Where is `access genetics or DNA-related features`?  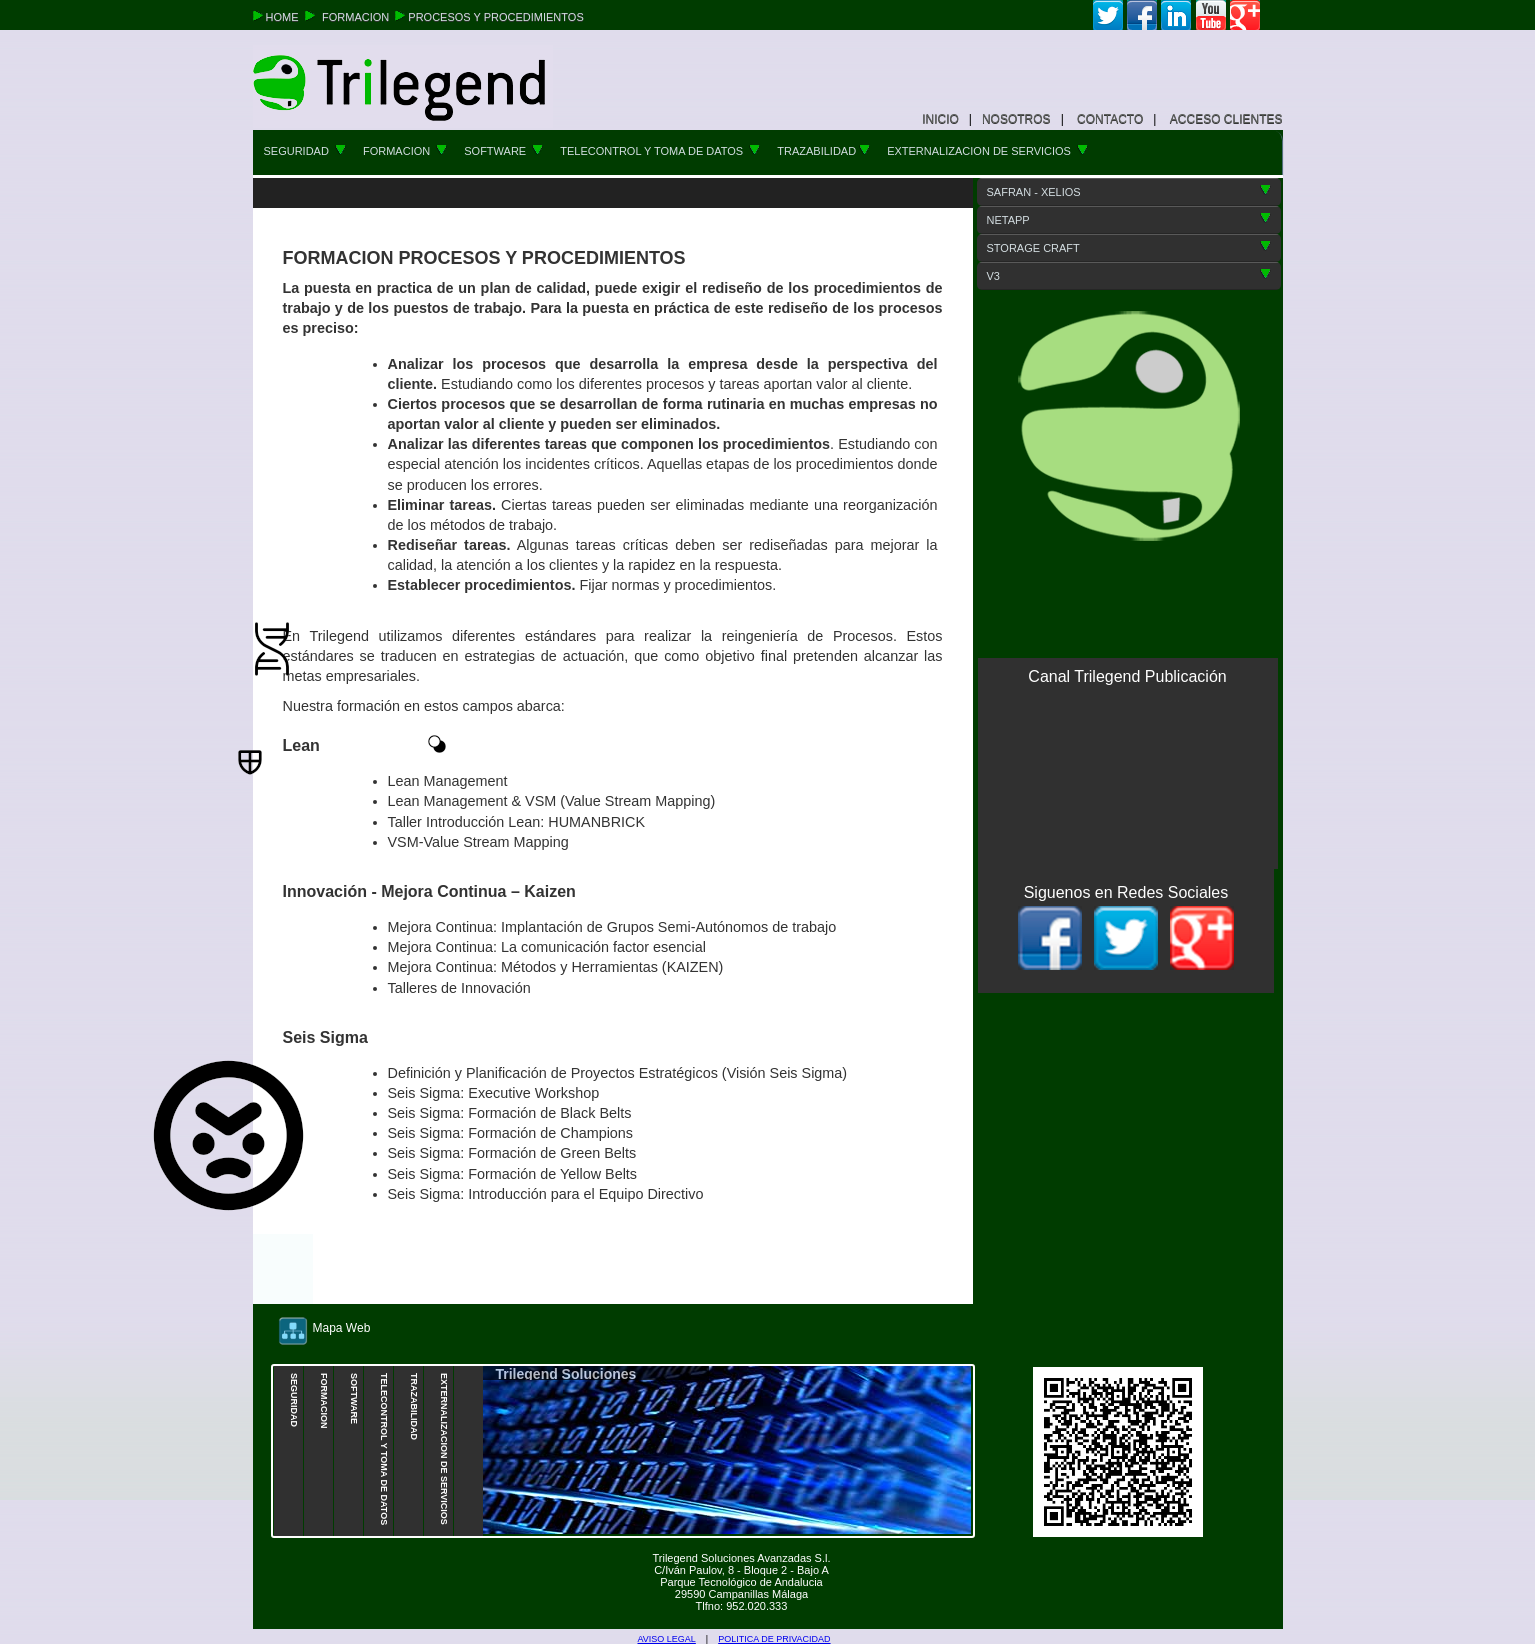
access genetics or DNA-related features is located at coordinates (272, 649).